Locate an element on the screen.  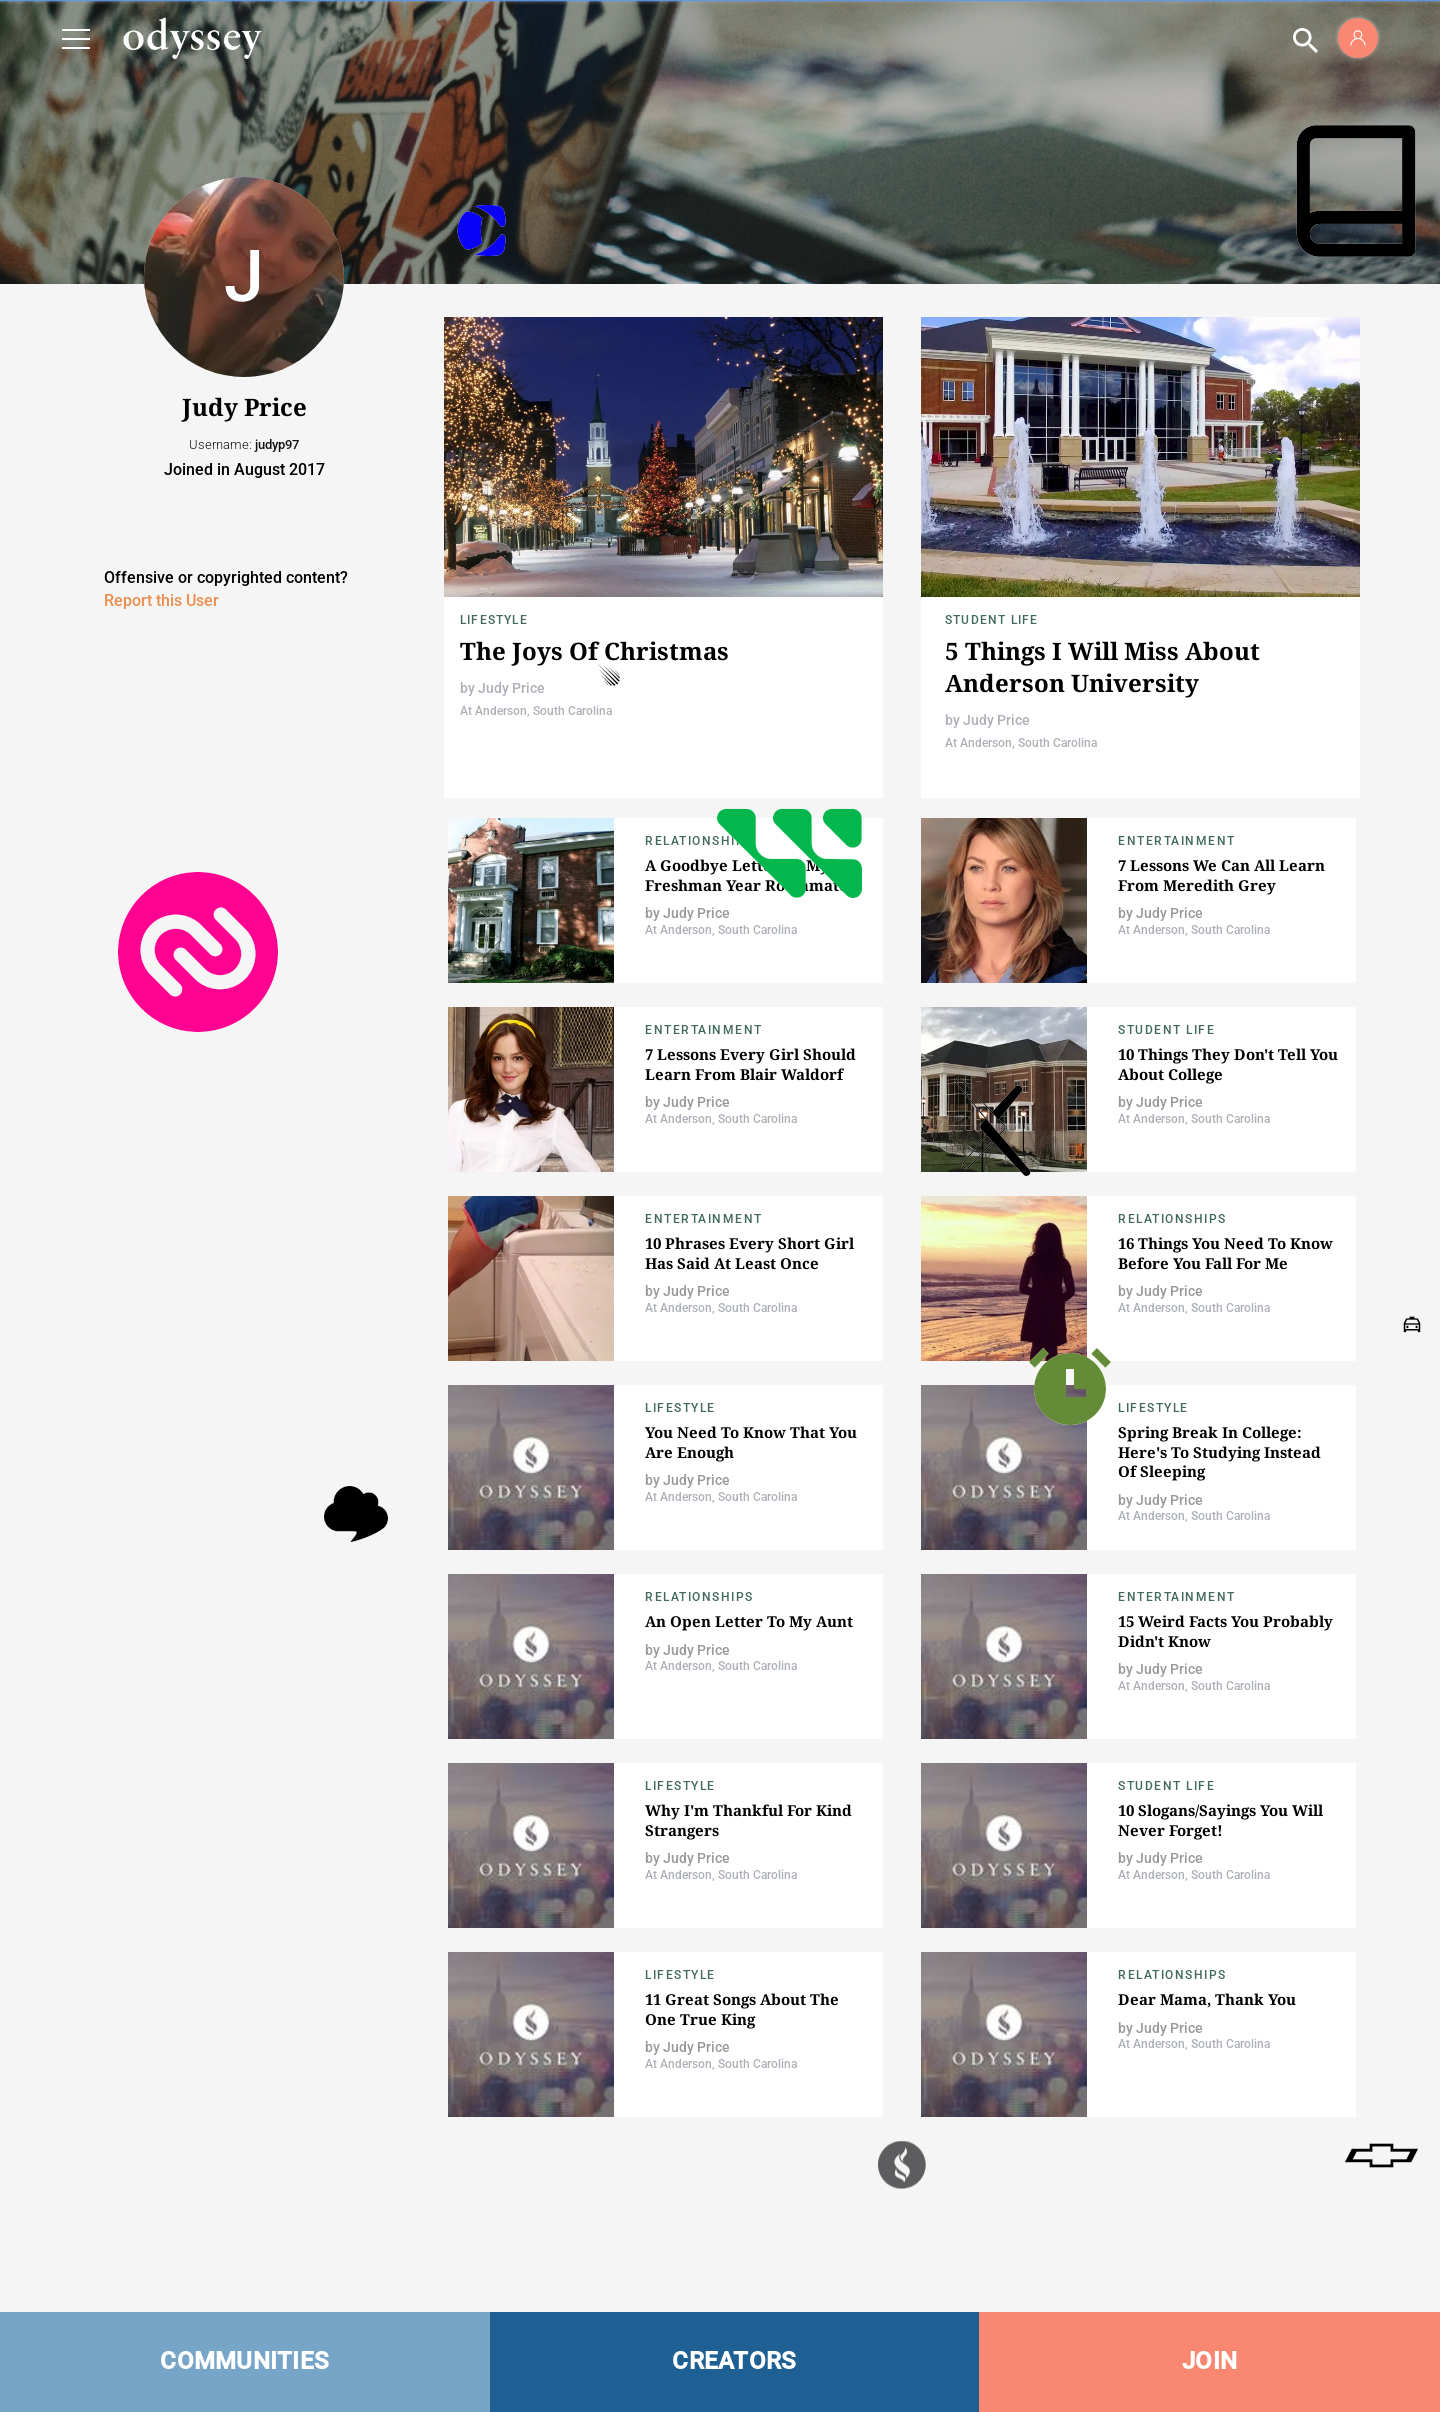
conekta payment platform logo is located at coordinates (481, 230).